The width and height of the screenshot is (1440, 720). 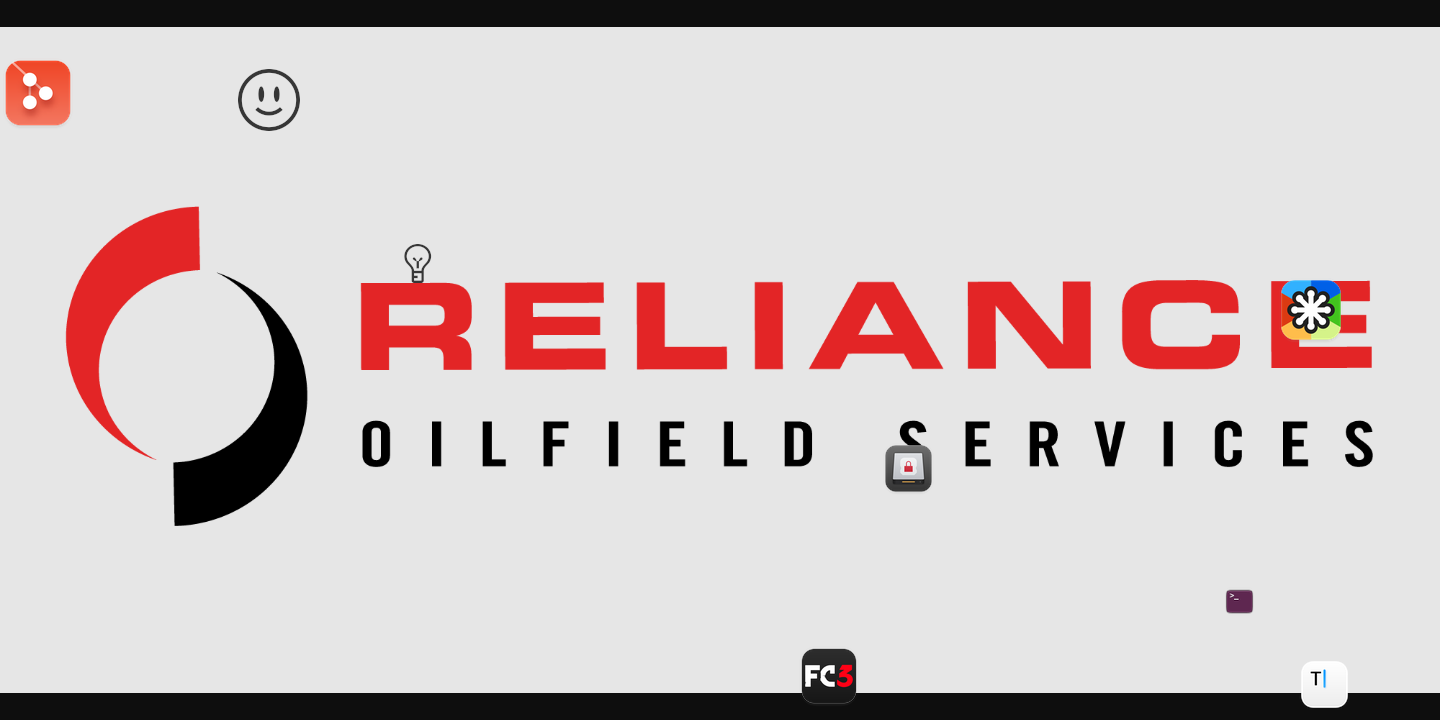 I want to click on access encryption and security settings, so click(x=908, y=468).